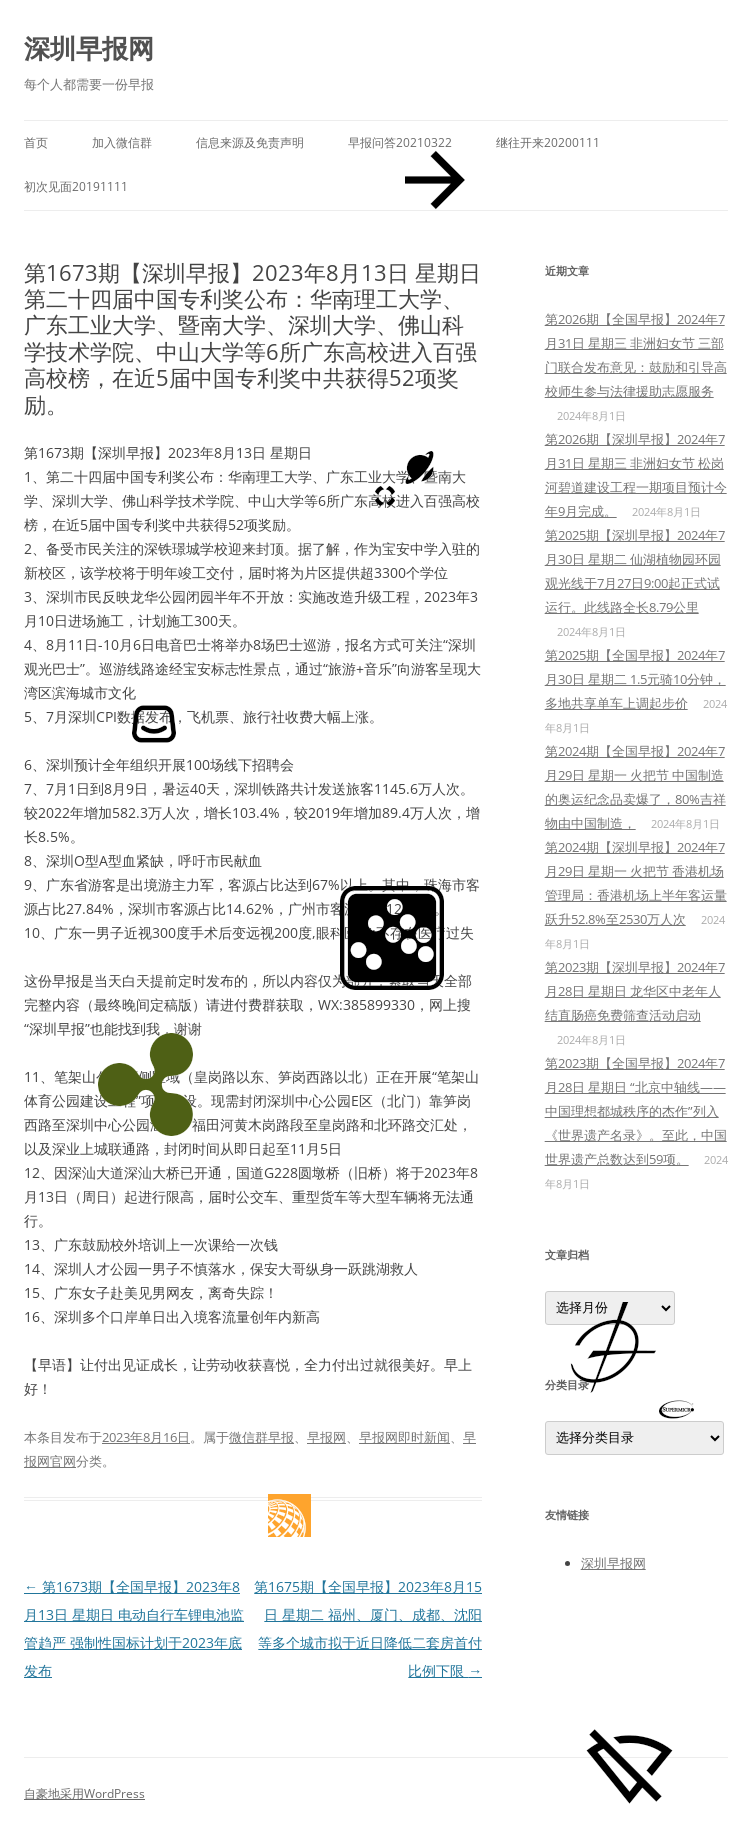 The height and width of the screenshot is (1830, 752). I want to click on navigate to the next item or screen, so click(435, 180).